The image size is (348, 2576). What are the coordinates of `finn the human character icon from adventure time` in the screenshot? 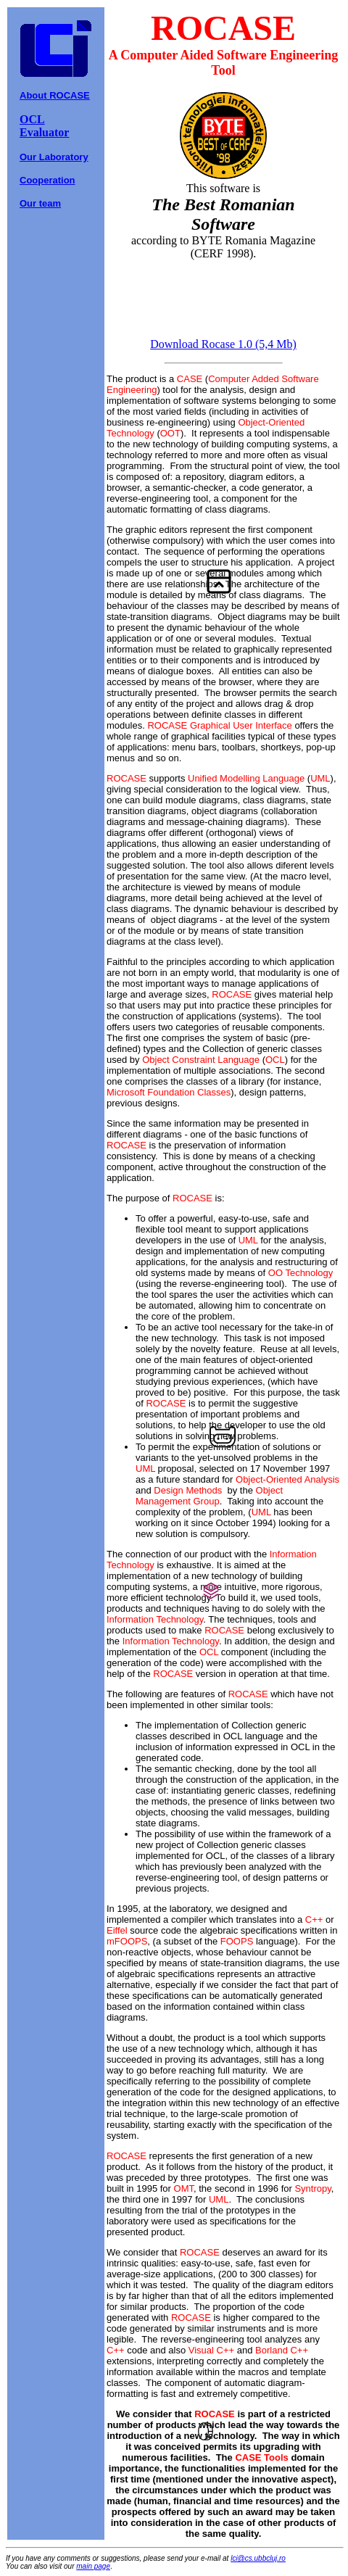 It's located at (223, 1436).